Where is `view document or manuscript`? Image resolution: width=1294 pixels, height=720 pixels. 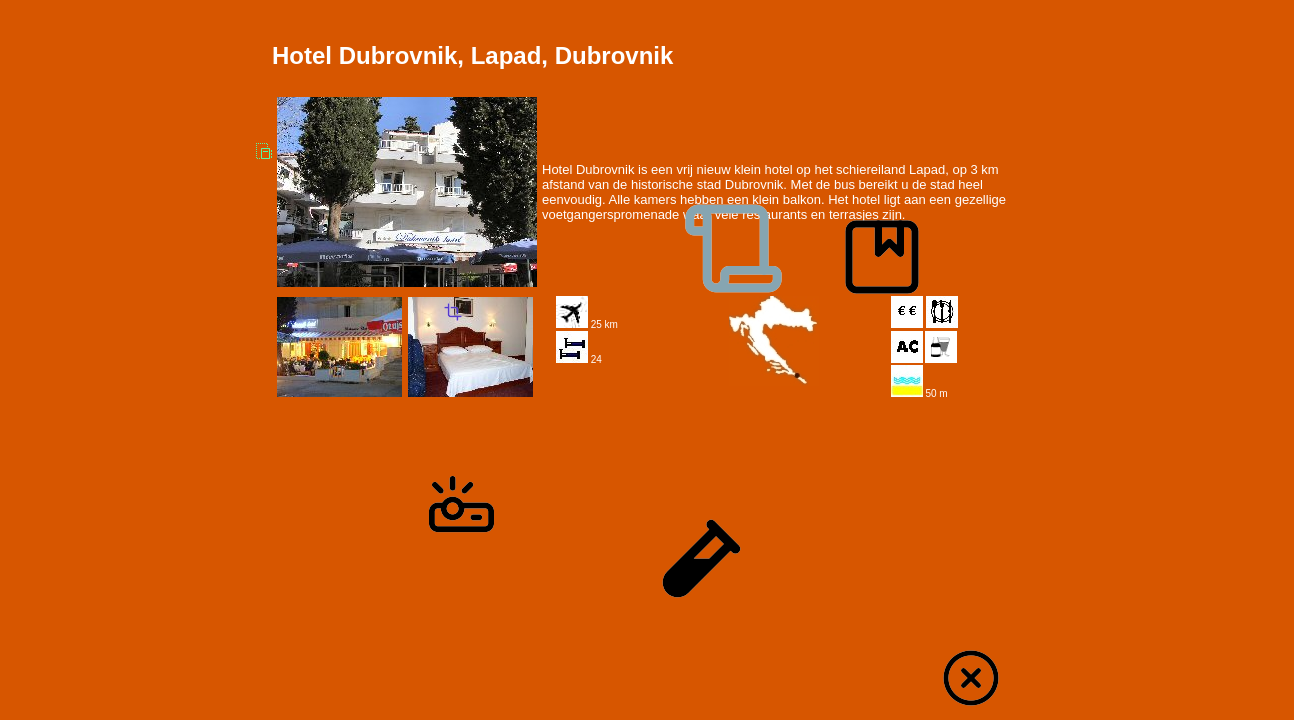
view document or manuscript is located at coordinates (733, 248).